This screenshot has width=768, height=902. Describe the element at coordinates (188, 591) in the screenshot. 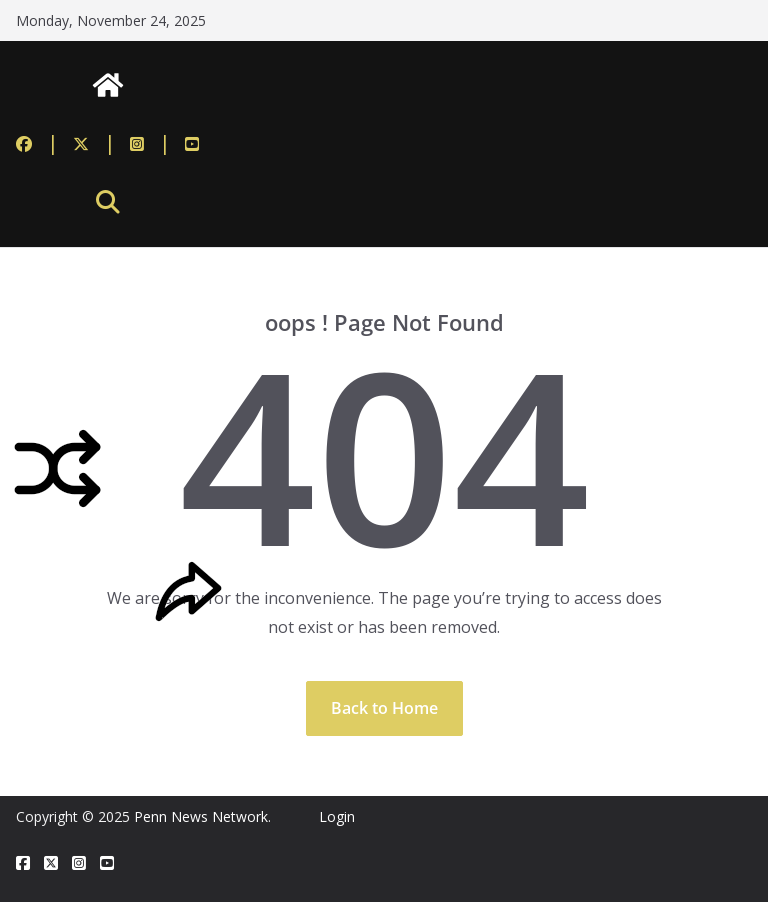

I see `share content with others` at that location.